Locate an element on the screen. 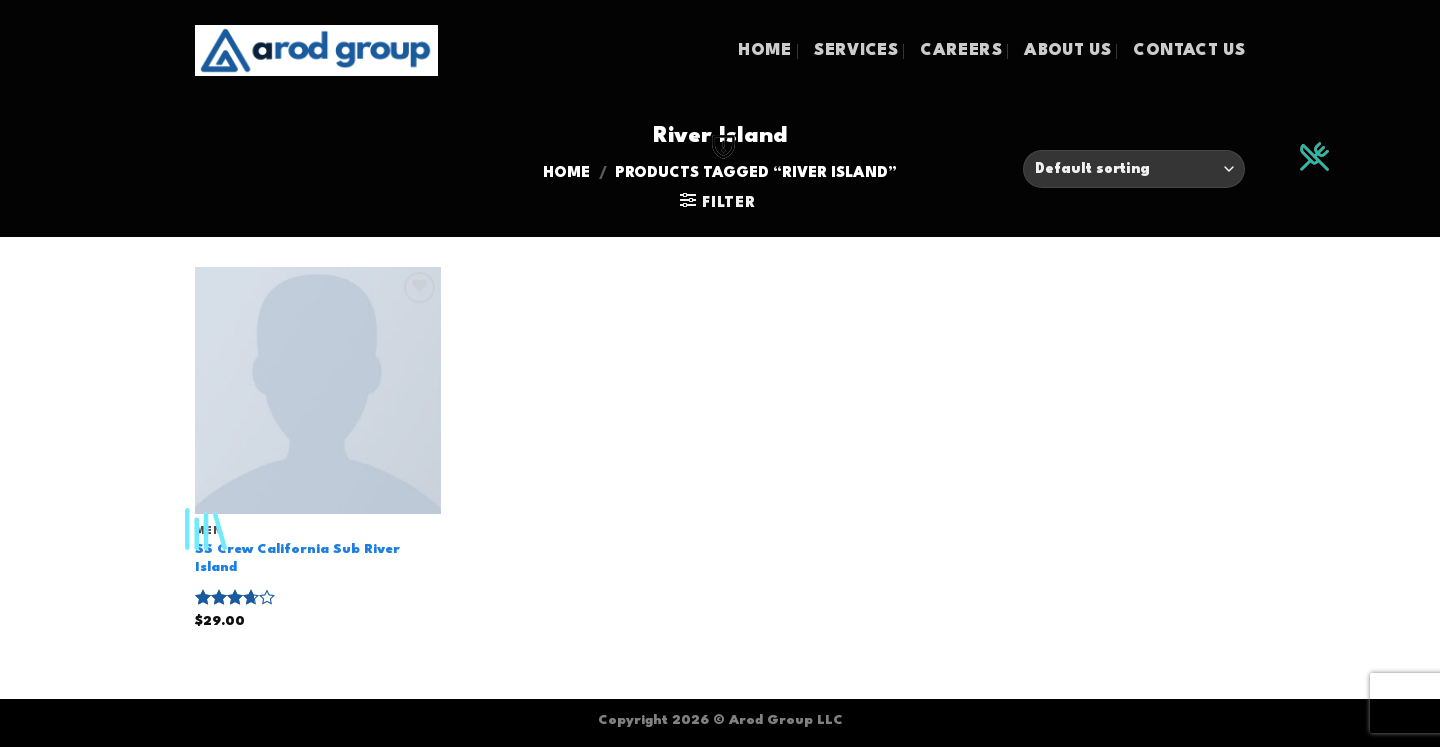 This screenshot has height=747, width=1440. restaurant or dining location is located at coordinates (1314, 156).